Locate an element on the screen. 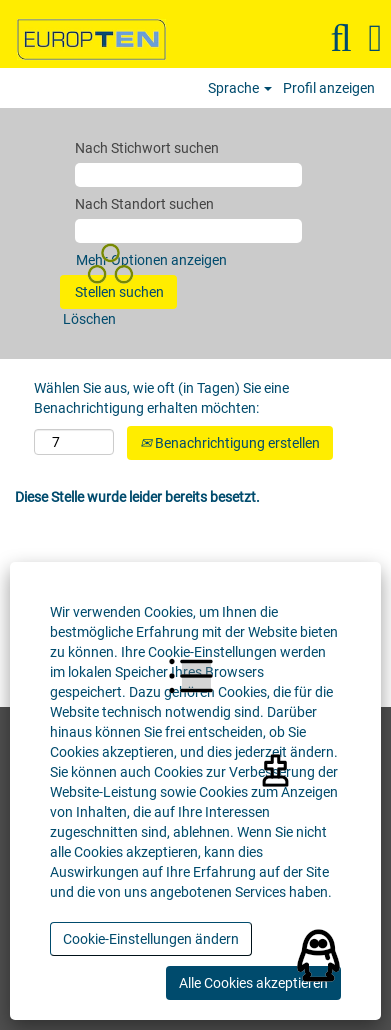  indicates a deceased user or memorial account is located at coordinates (275, 770).